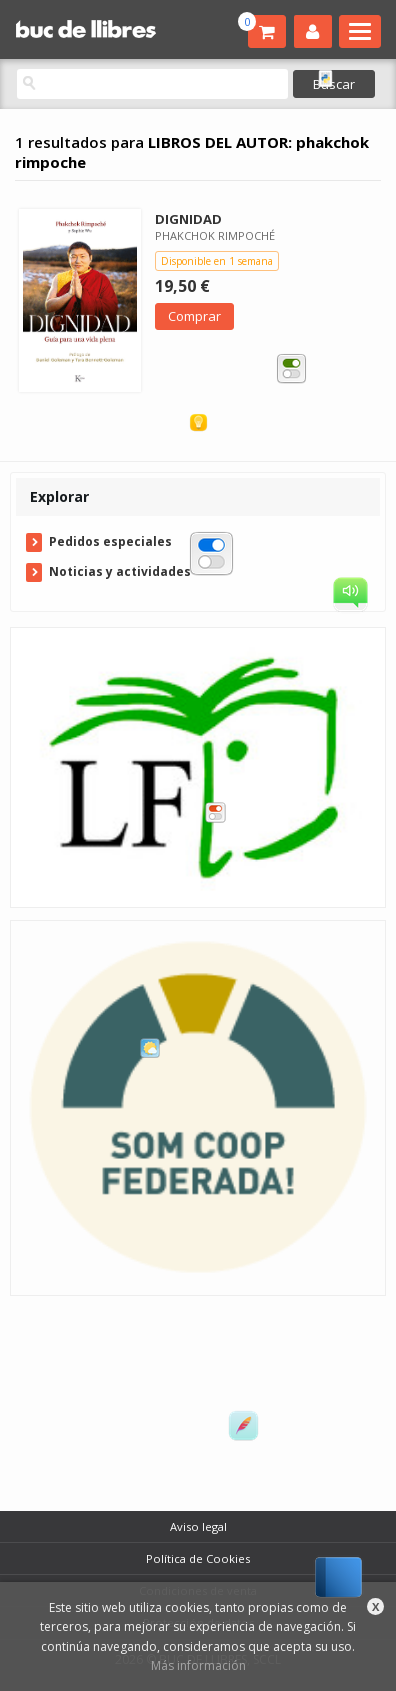  Describe the element at coordinates (291, 368) in the screenshot. I see `open gnome tweaks to customize system settings` at that location.